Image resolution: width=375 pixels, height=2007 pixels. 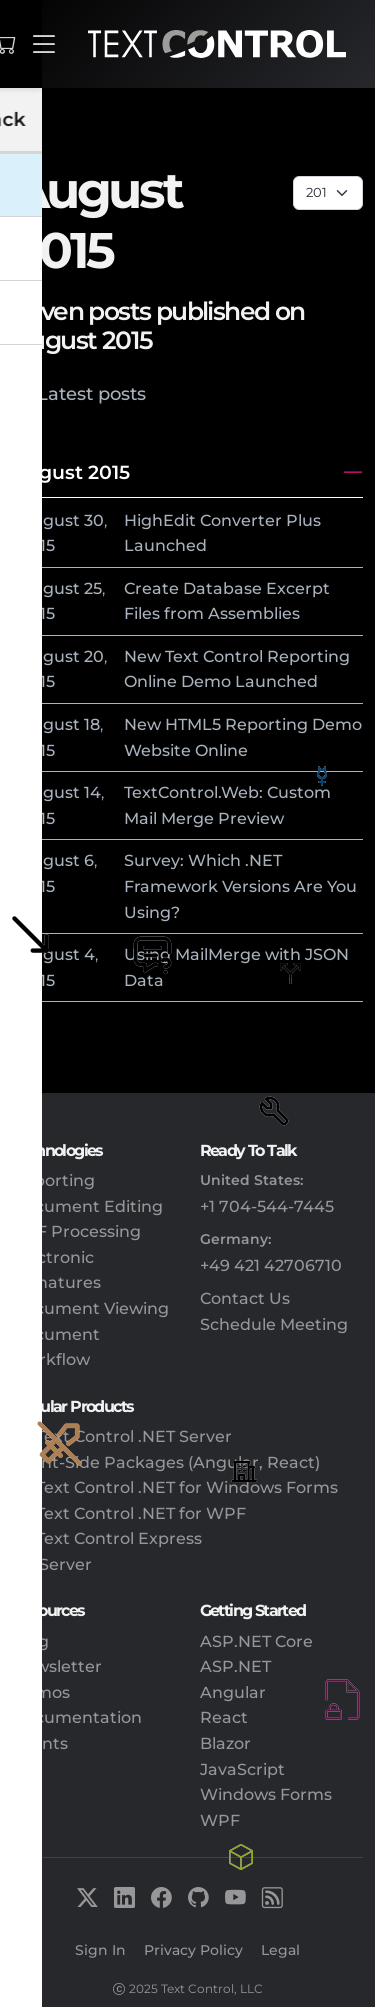 What do you see at coordinates (59, 1443) in the screenshot?
I see `disable combat mode` at bounding box center [59, 1443].